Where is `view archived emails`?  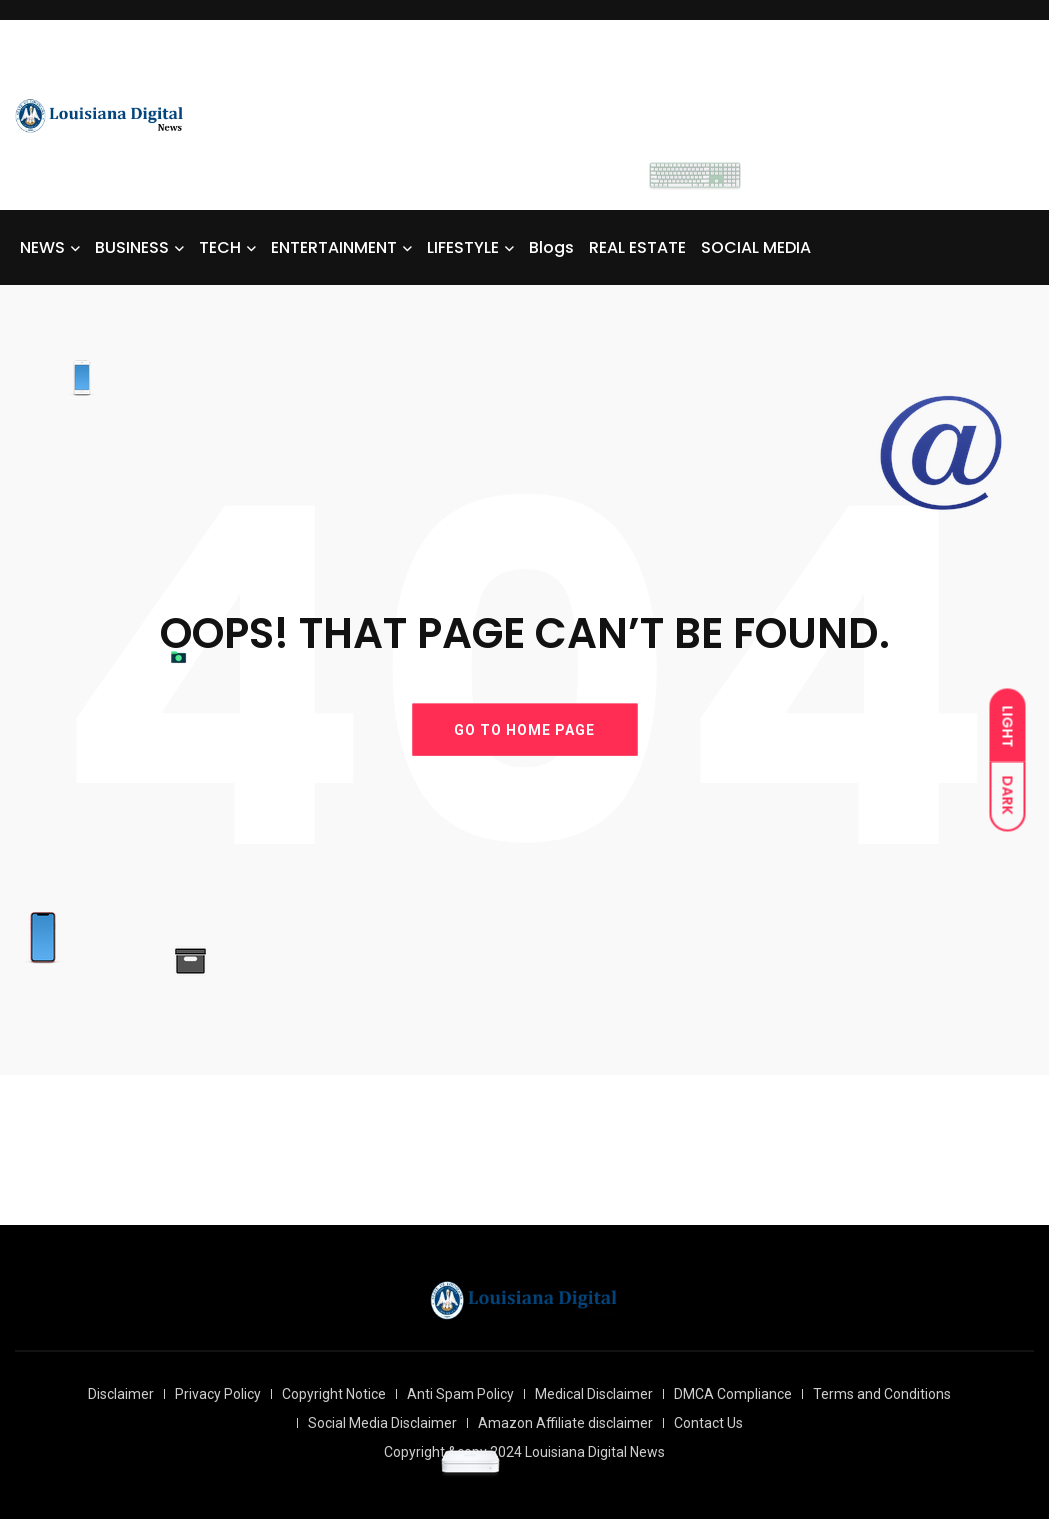
view archived emails is located at coordinates (190, 960).